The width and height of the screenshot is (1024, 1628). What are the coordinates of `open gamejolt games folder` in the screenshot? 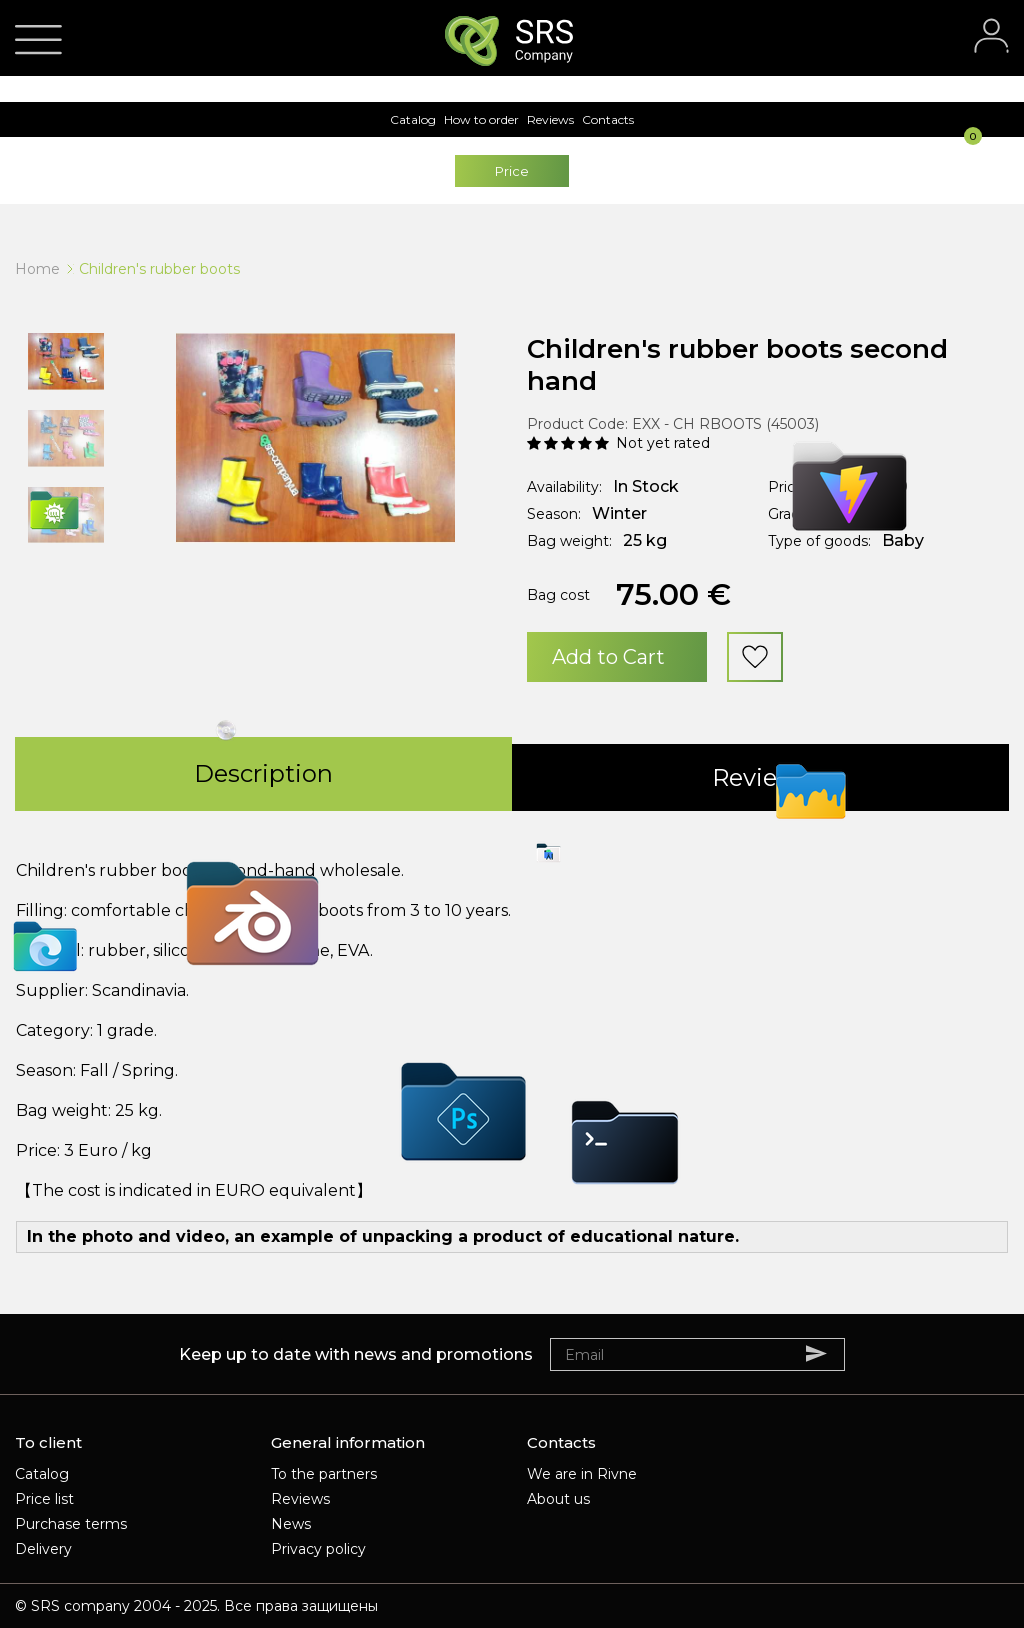 It's located at (54, 511).